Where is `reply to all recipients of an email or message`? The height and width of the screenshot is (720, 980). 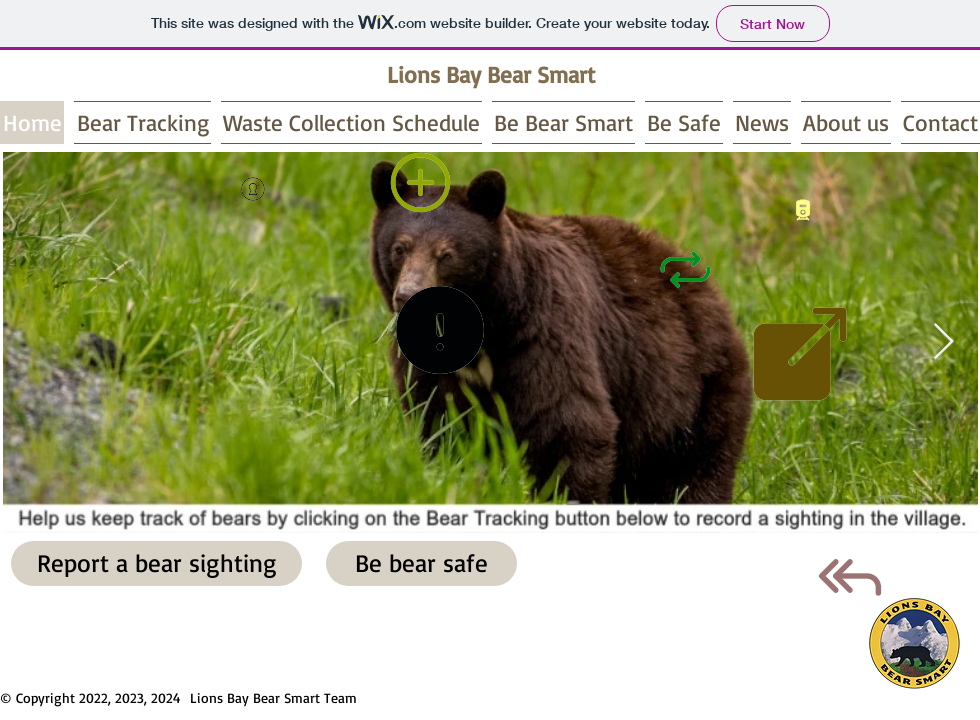
reply to all recipients of an email or message is located at coordinates (850, 576).